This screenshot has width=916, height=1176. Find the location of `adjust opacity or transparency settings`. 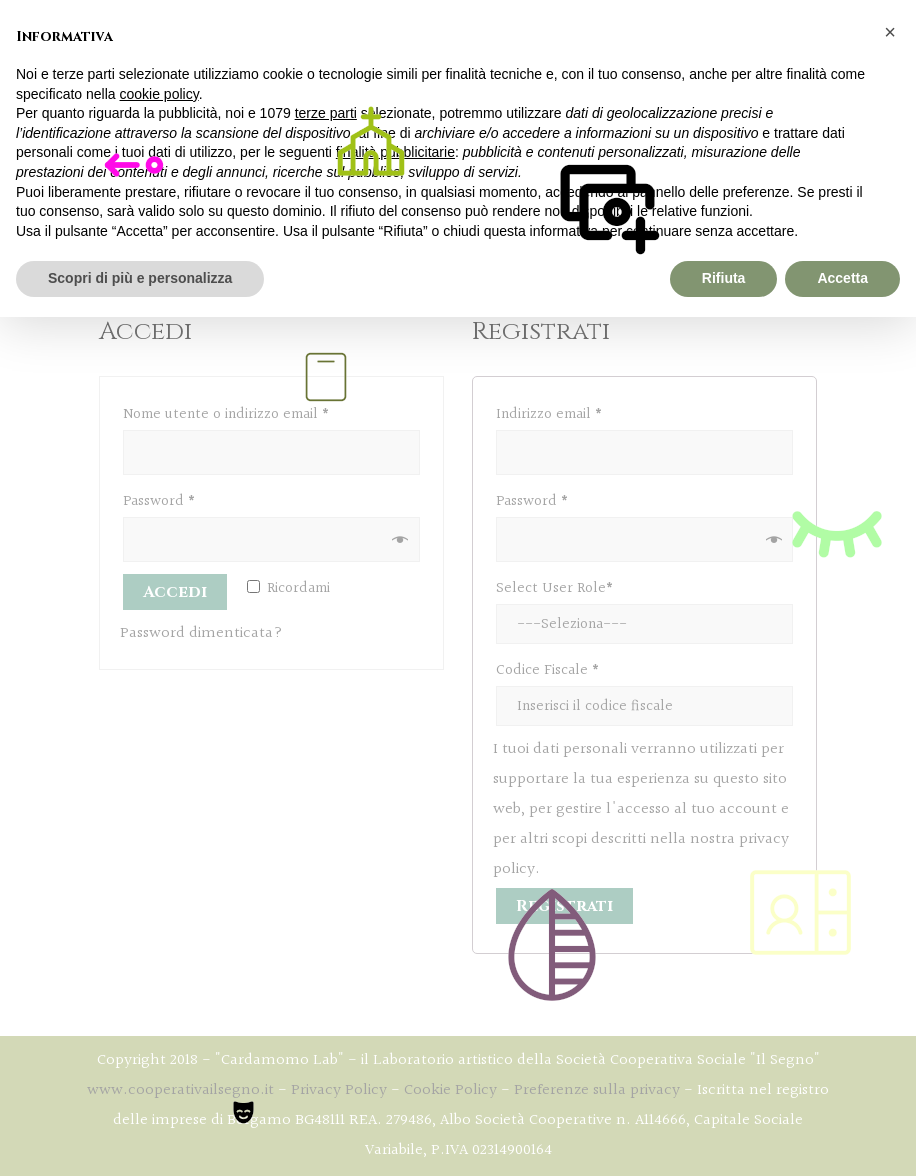

adjust opacity or transparency settings is located at coordinates (552, 949).